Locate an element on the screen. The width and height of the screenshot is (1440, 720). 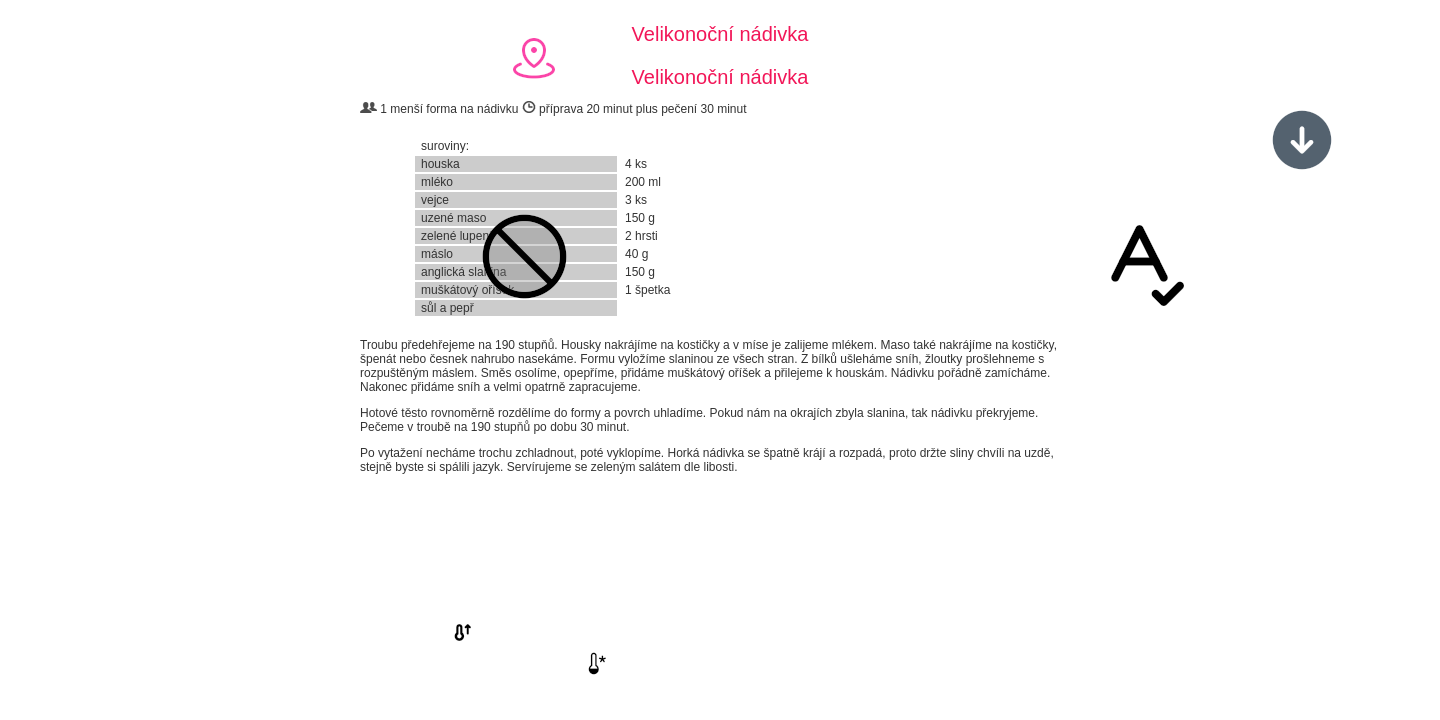
indicates a prohibited or restricted action is located at coordinates (524, 256).